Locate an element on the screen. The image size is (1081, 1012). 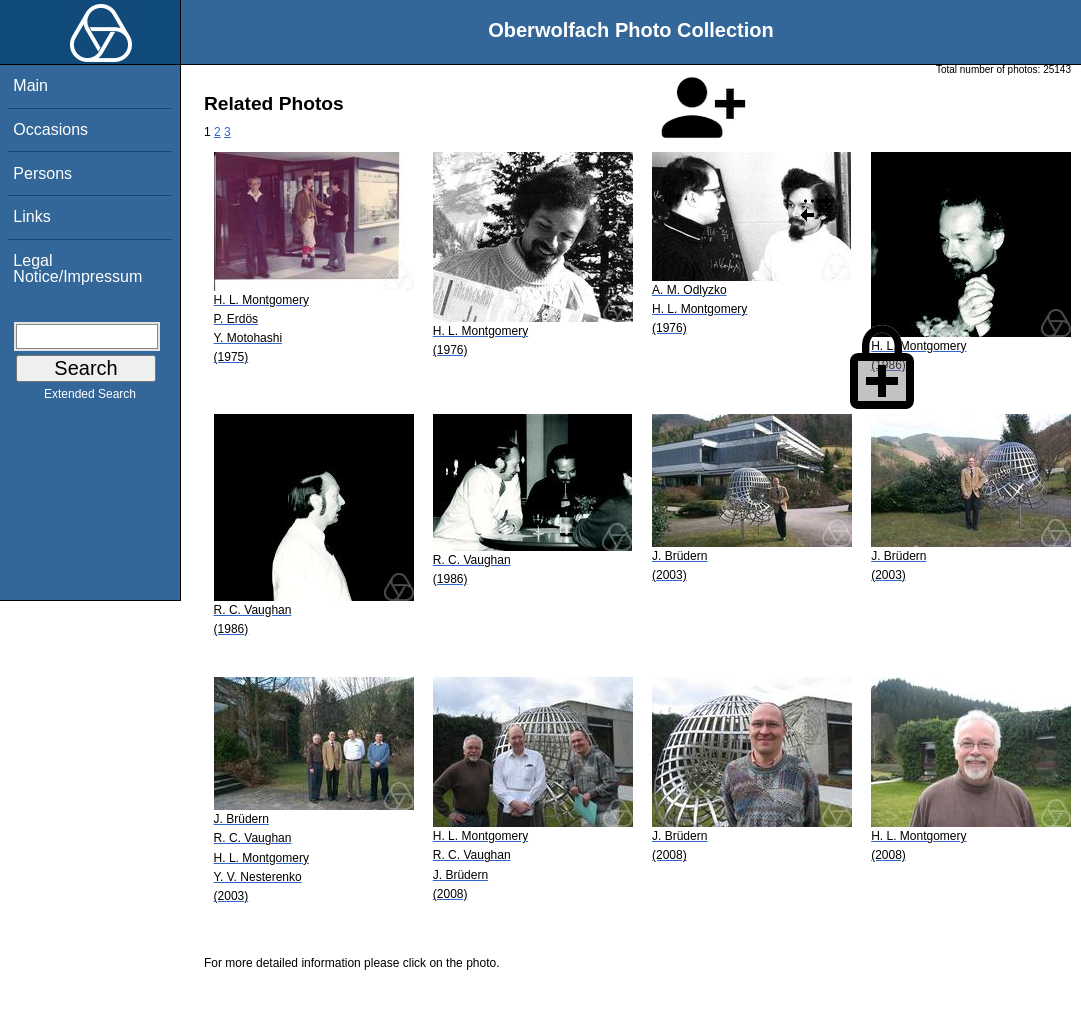
add a new contact or friend is located at coordinates (703, 107).